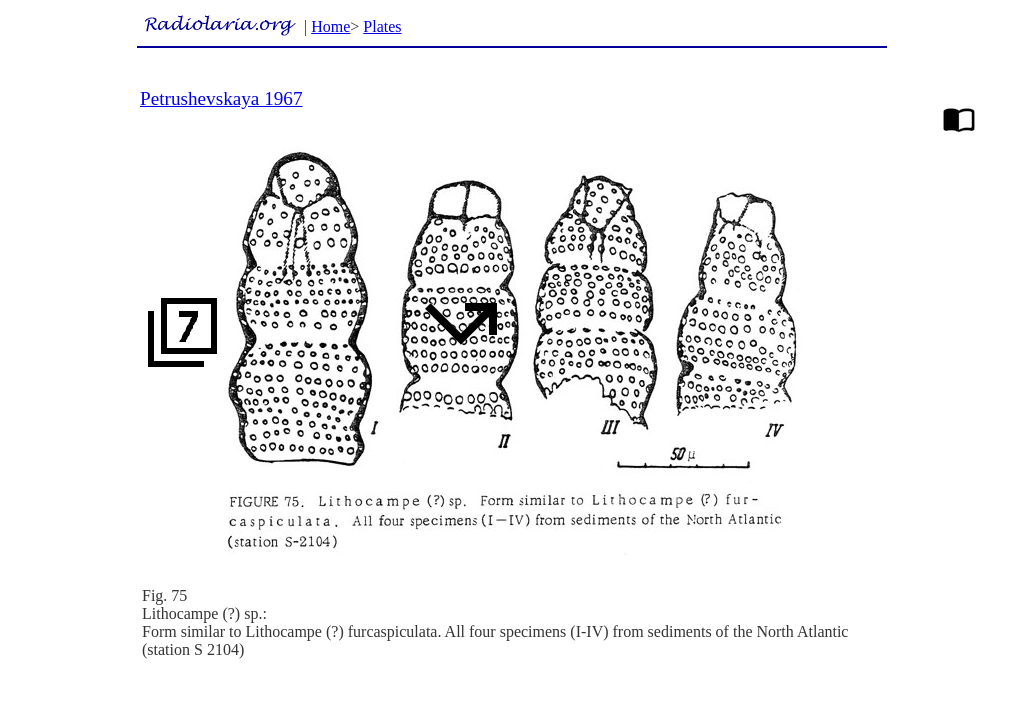 This screenshot has height=720, width=1024. Describe the element at coordinates (959, 119) in the screenshot. I see `import contacts from address book` at that location.